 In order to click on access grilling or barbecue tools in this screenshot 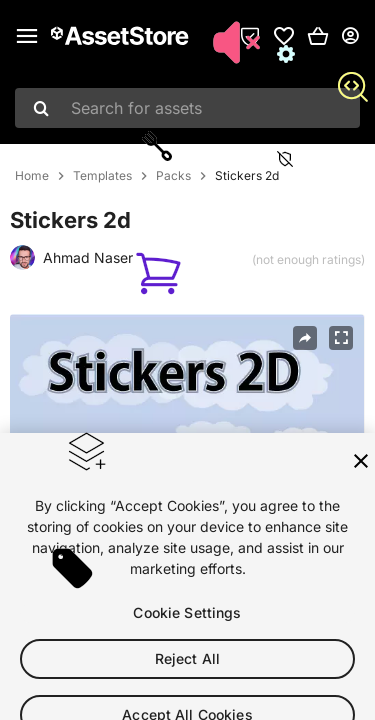, I will do `click(157, 146)`.